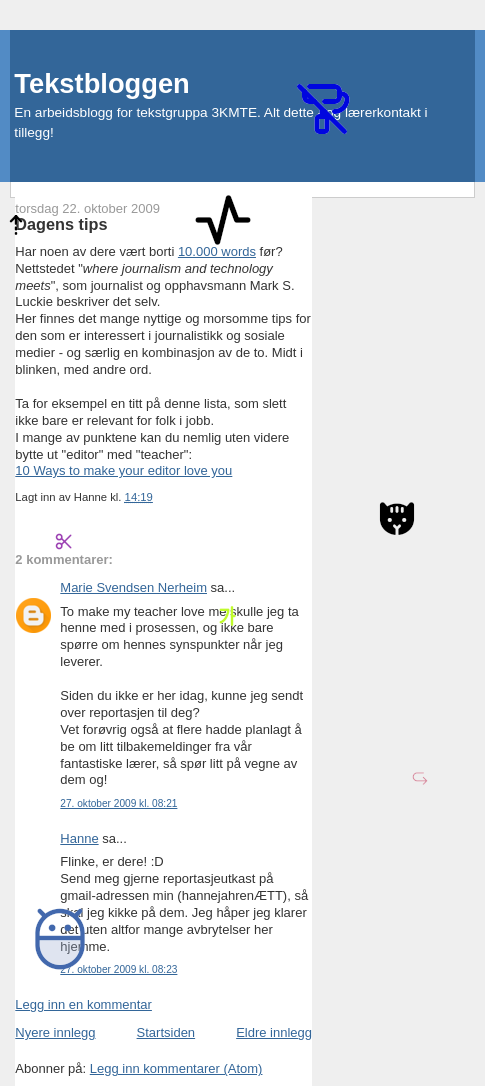  Describe the element at coordinates (397, 518) in the screenshot. I see `access pet-related features or settings` at that location.